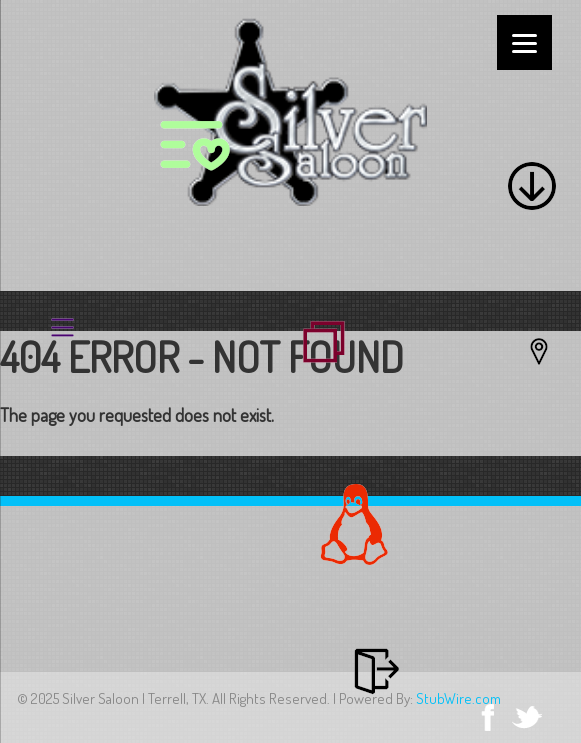 Image resolution: width=581 pixels, height=743 pixels. I want to click on restore window to previous size, so click(322, 340).